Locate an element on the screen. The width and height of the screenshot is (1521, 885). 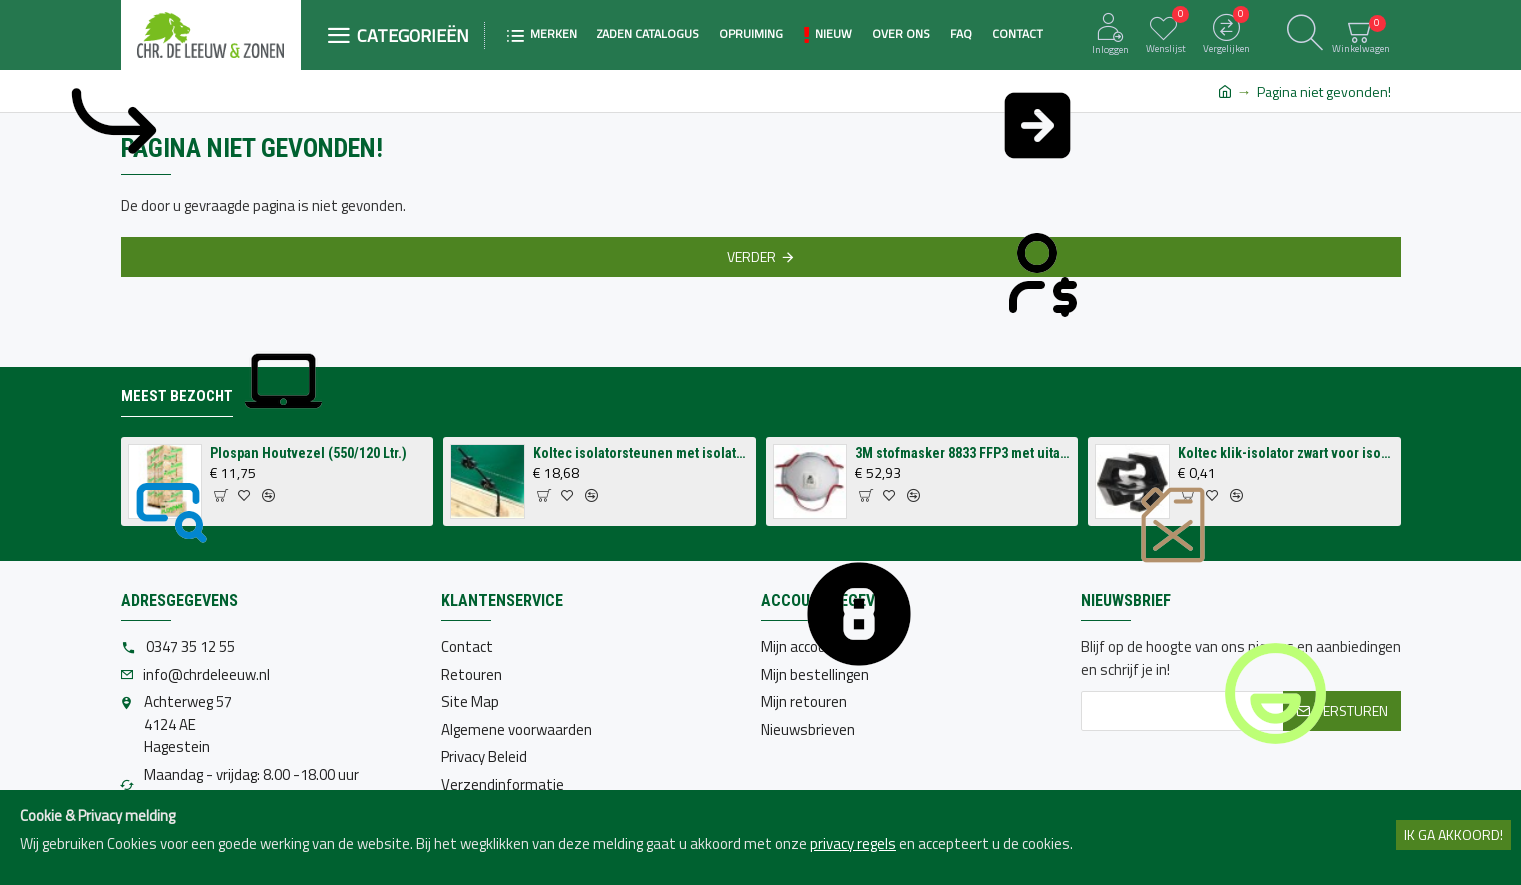
fuel or gas station indicator is located at coordinates (1173, 525).